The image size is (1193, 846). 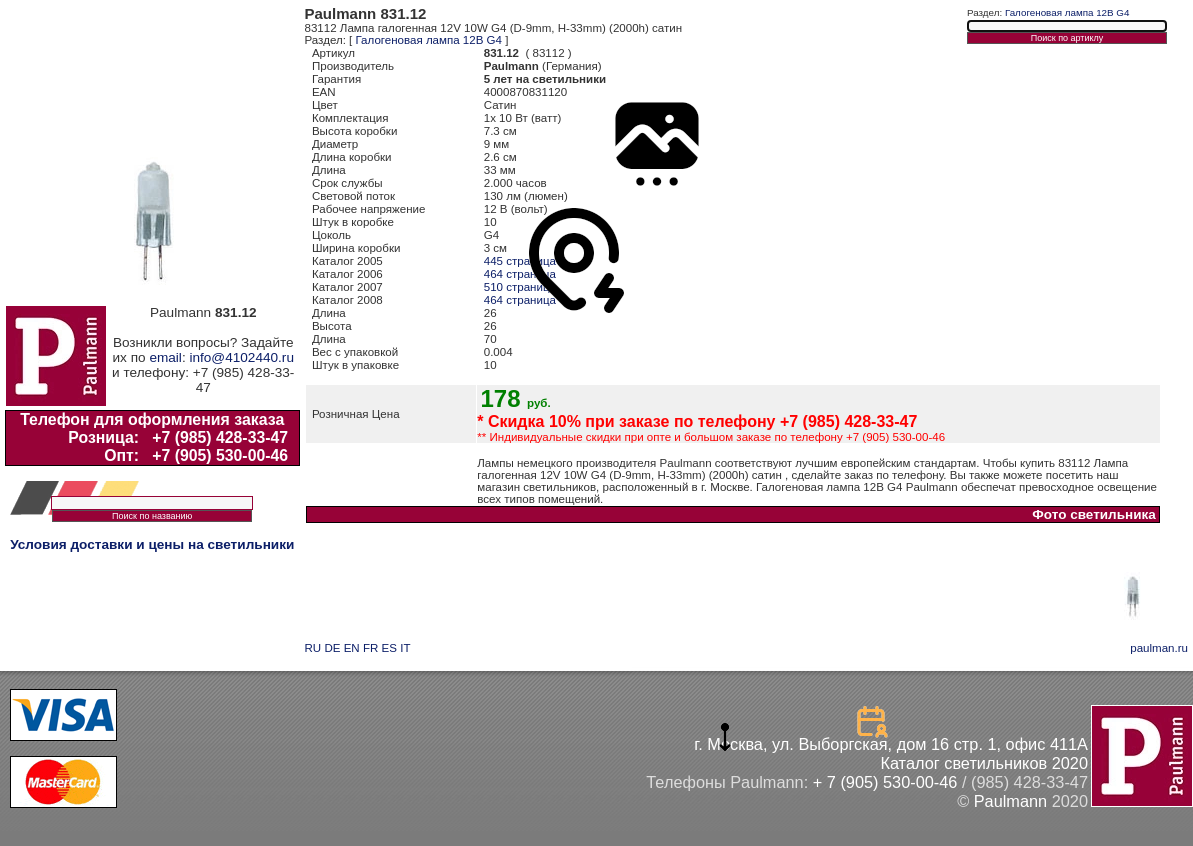 What do you see at coordinates (574, 258) in the screenshot?
I see `enable fast or instant location tracking` at bounding box center [574, 258].